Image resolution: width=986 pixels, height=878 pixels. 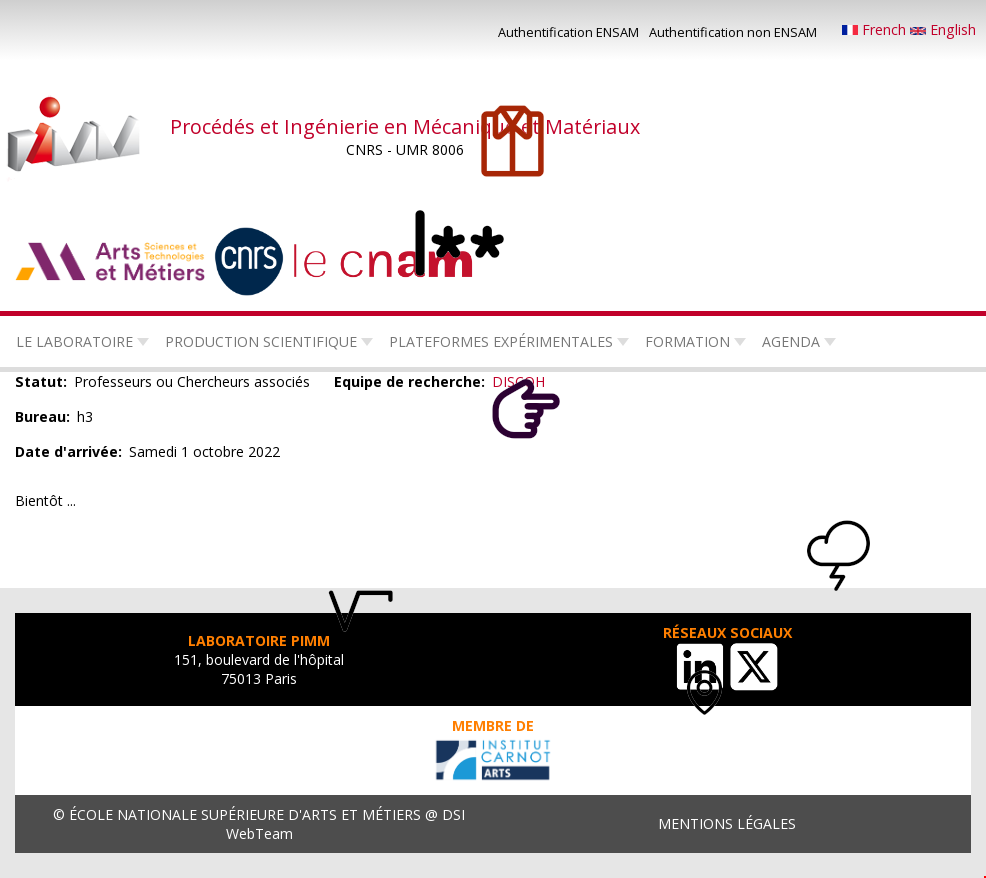 I want to click on enter or view password field, so click(x=456, y=243).